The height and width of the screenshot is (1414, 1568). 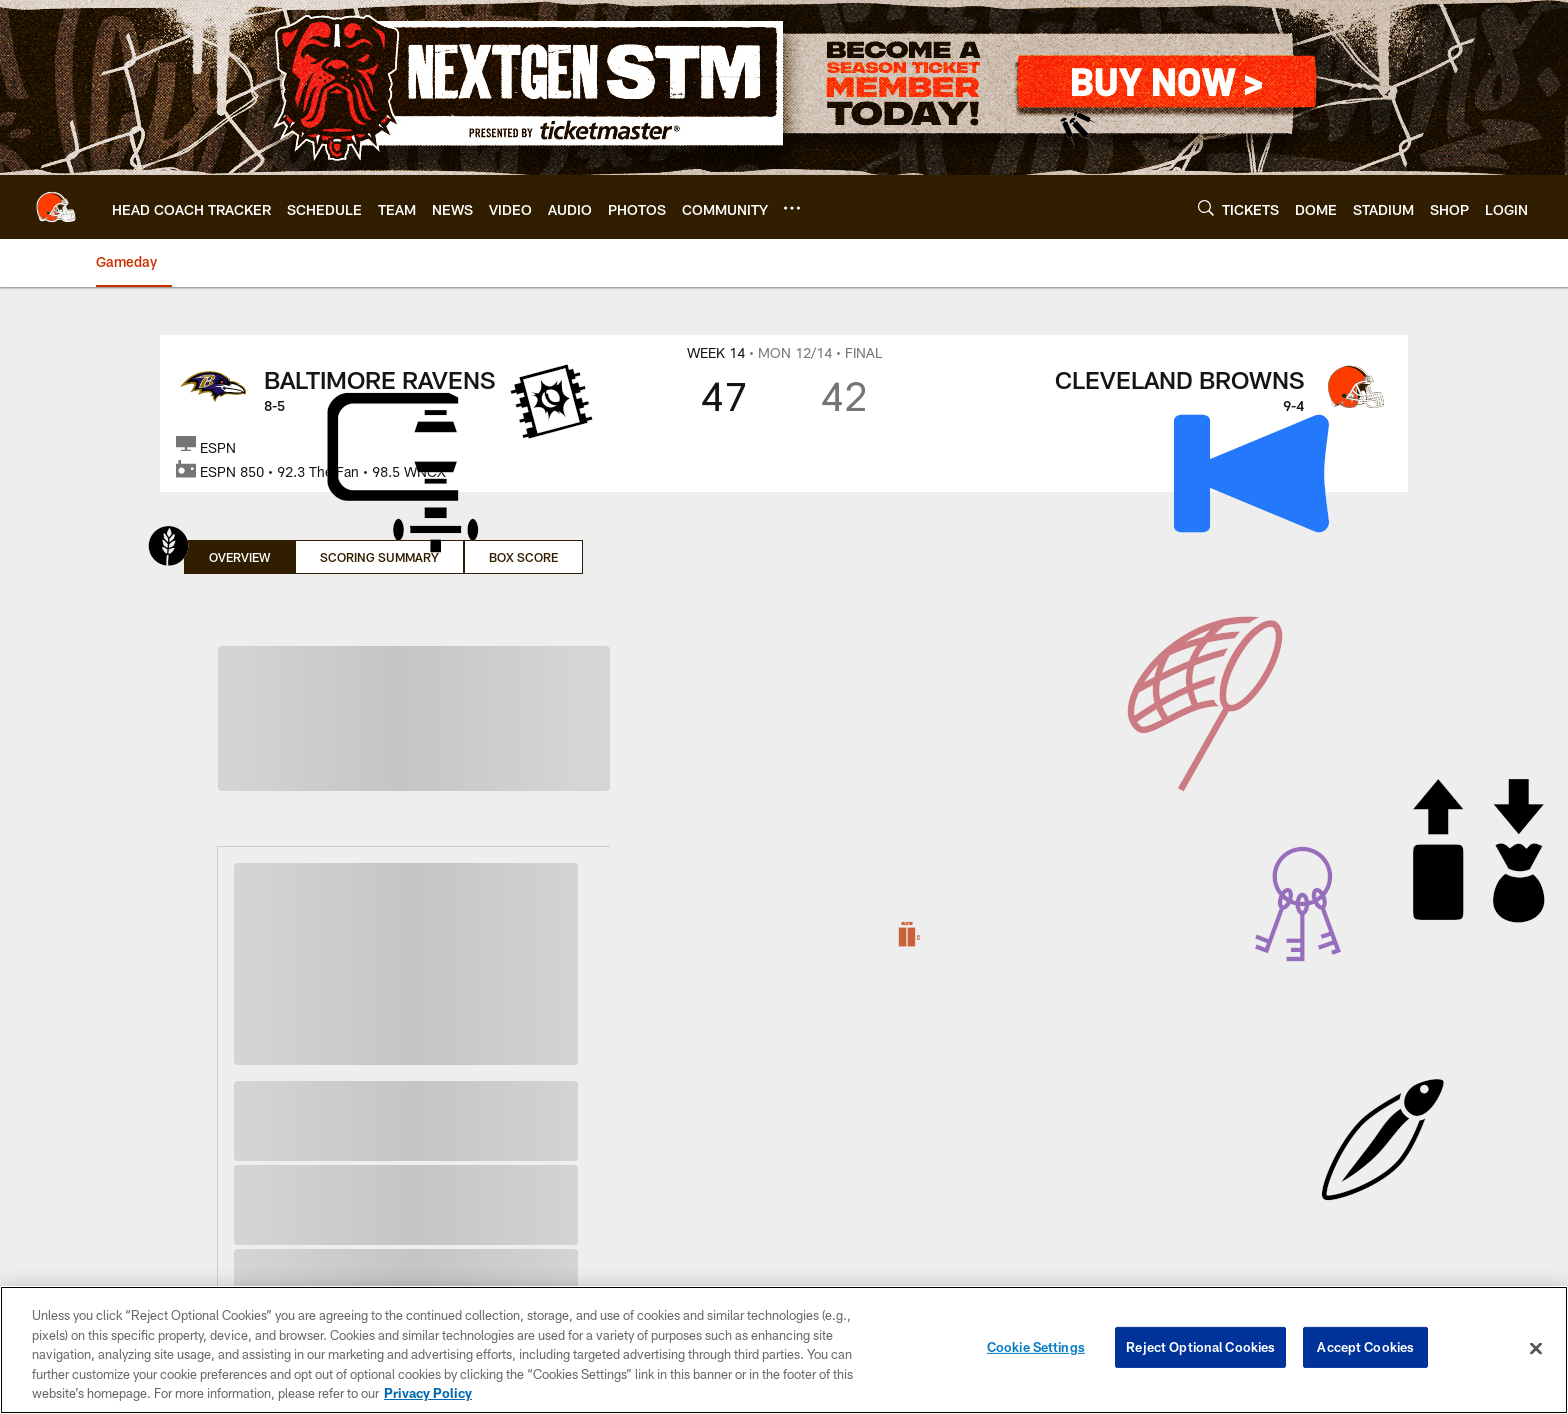 I want to click on clamp or secure an object in place, so click(x=398, y=475).